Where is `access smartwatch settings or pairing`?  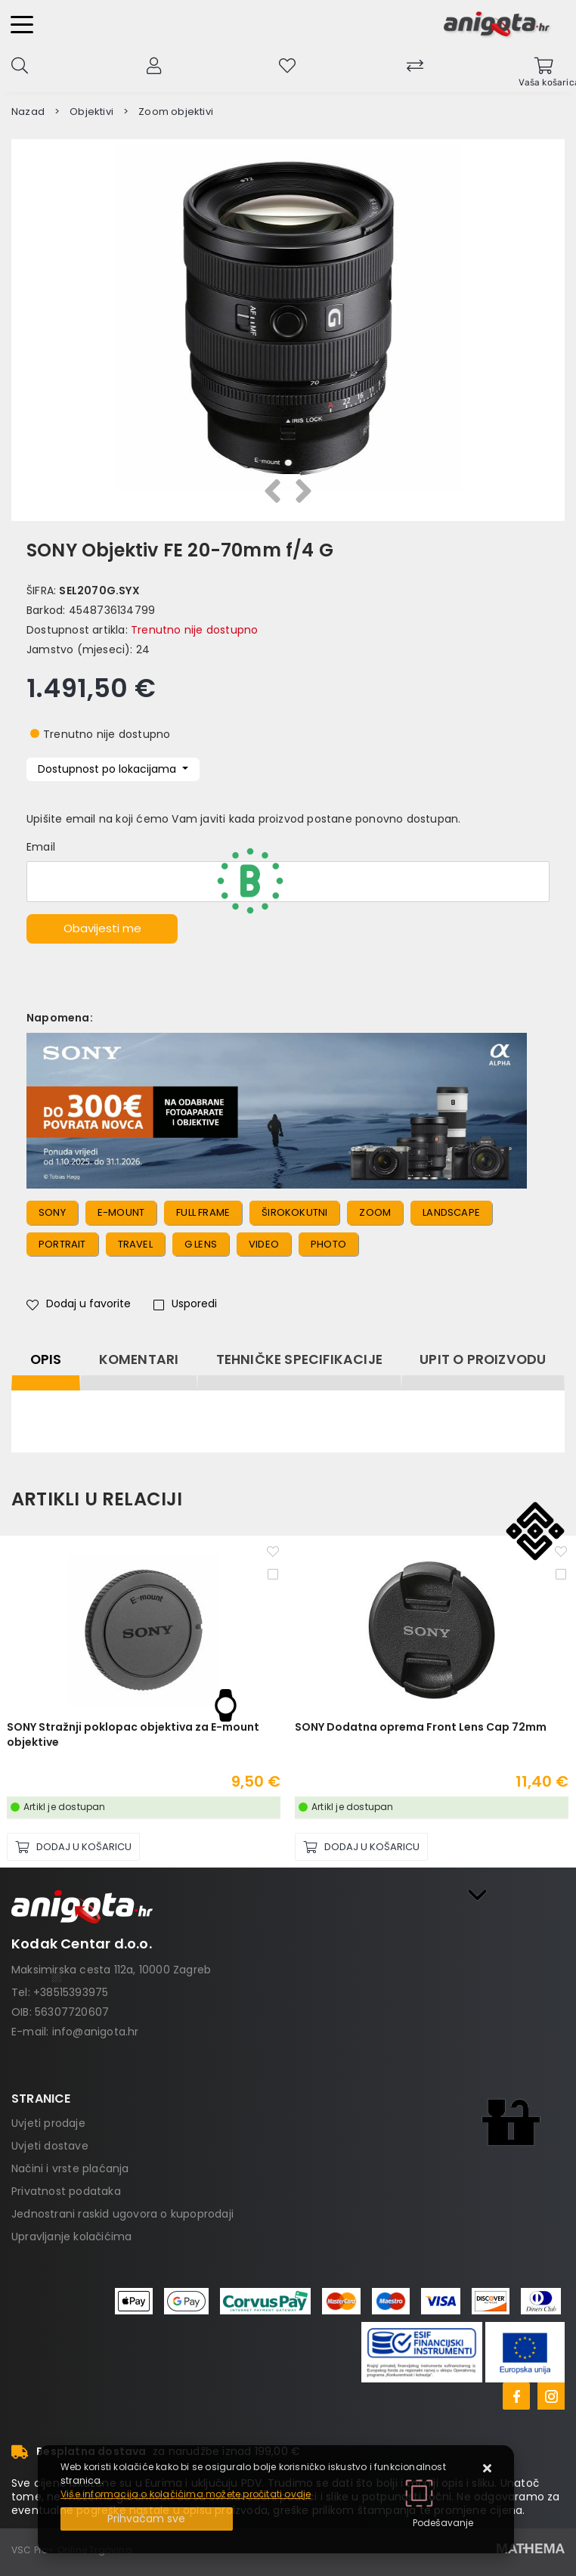
access smartwatch settings or pairing is located at coordinates (225, 1705).